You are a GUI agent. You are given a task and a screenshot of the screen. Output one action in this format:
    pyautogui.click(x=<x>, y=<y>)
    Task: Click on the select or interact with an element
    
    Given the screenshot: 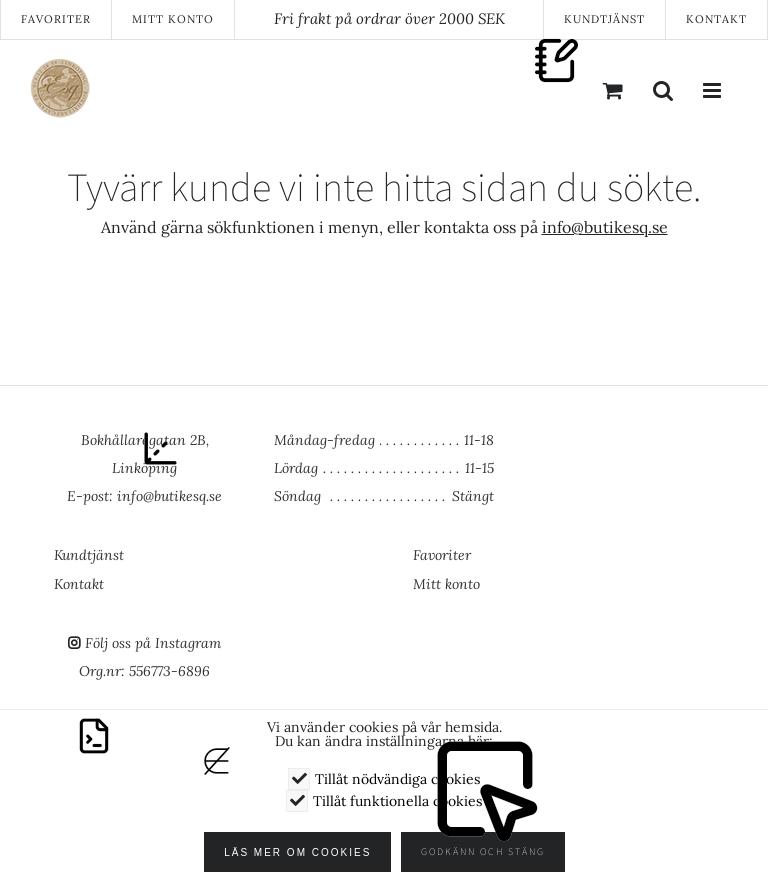 What is the action you would take?
    pyautogui.click(x=485, y=789)
    